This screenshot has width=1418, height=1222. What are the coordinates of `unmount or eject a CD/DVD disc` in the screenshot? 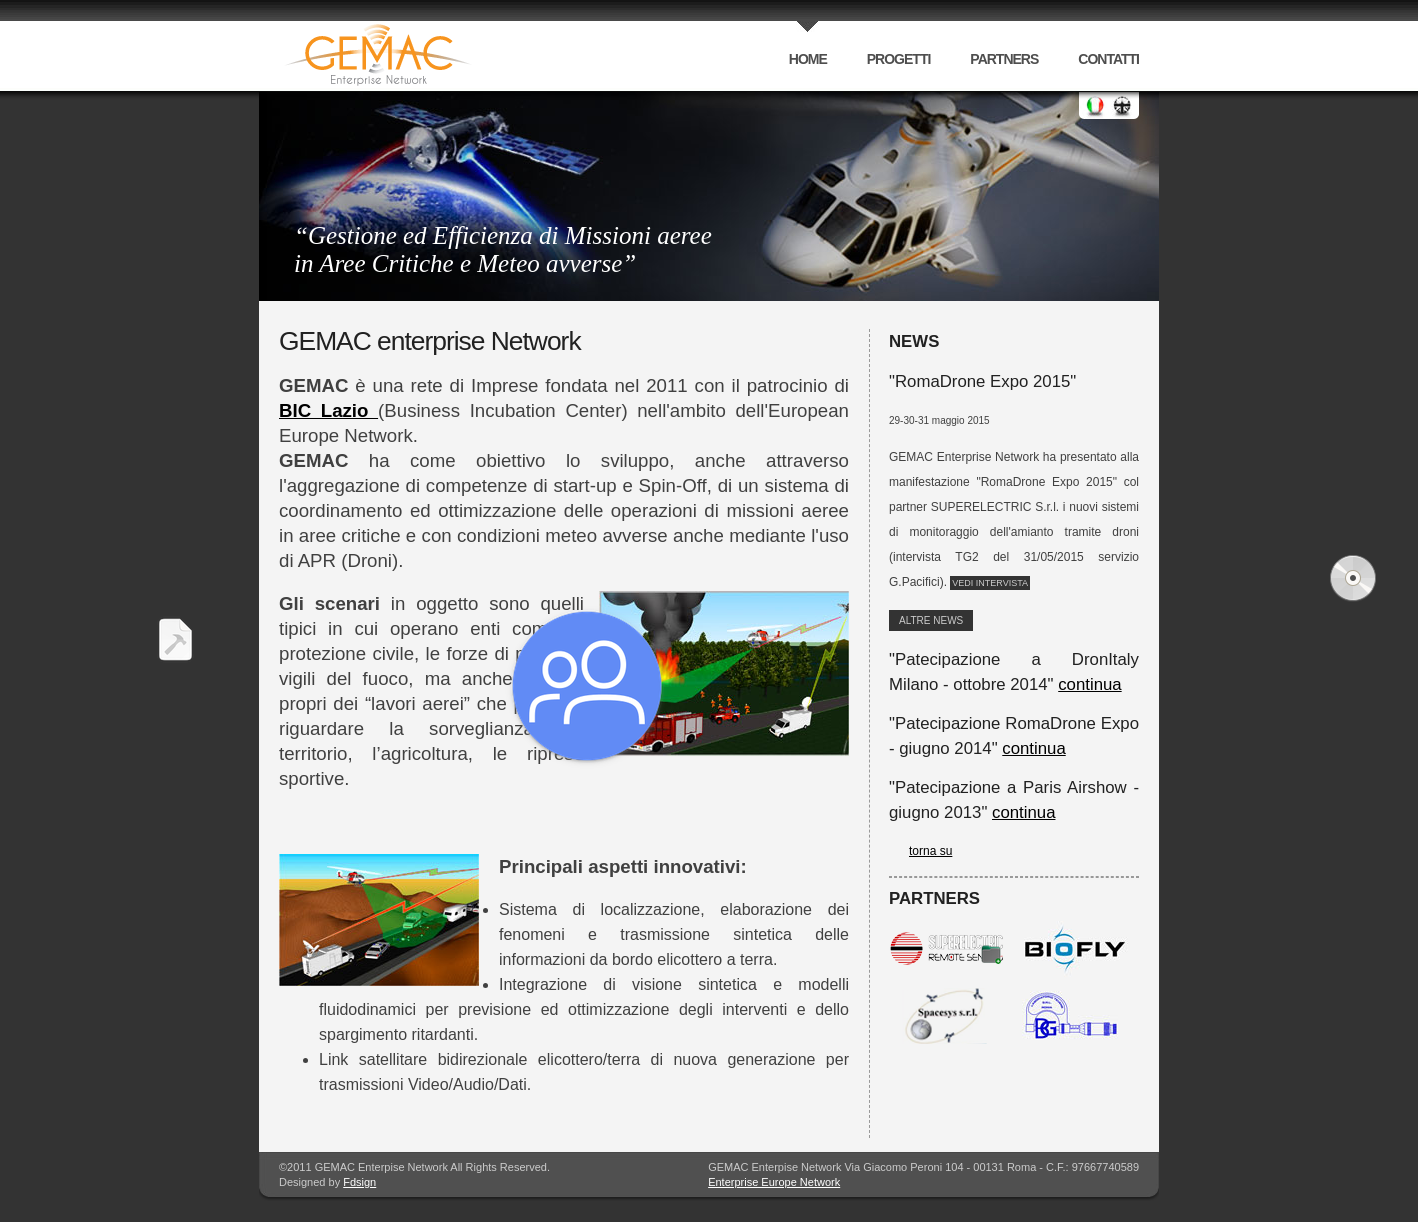 It's located at (1353, 578).